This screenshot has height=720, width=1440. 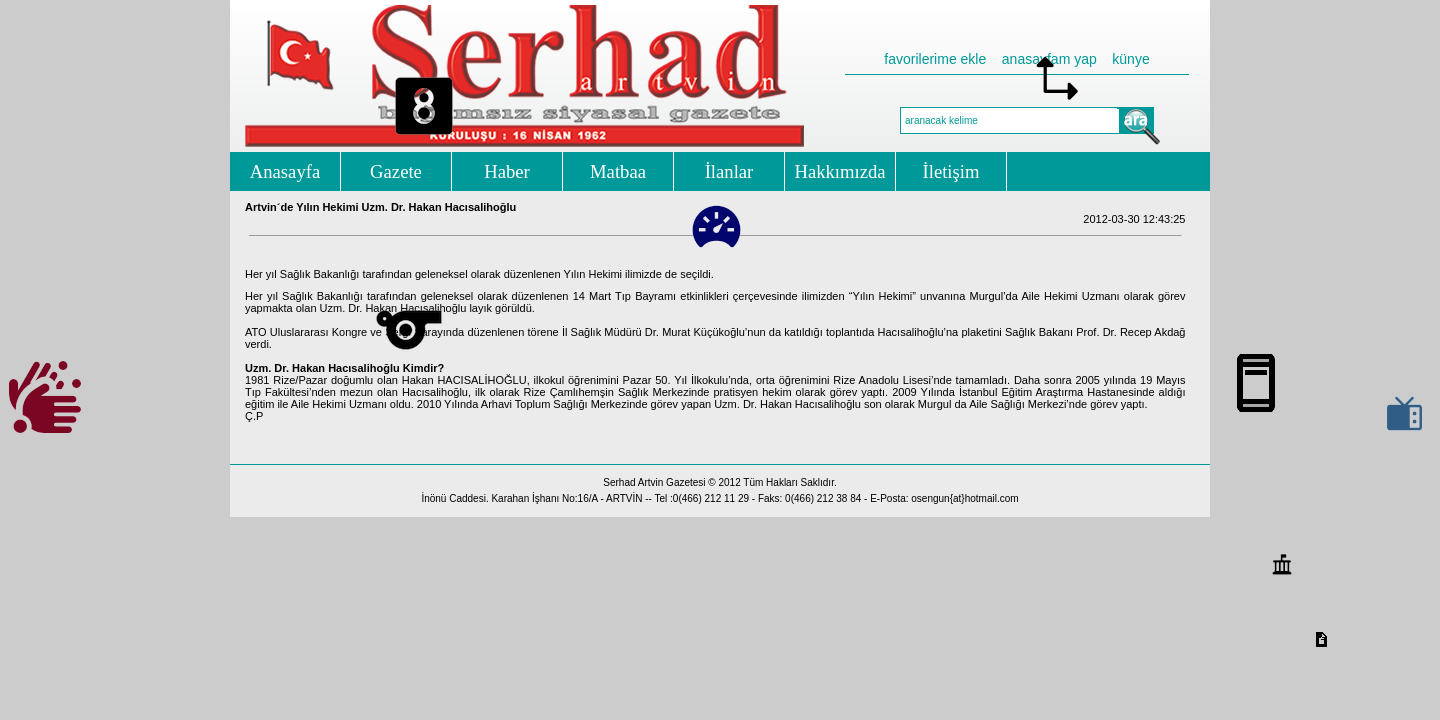 I want to click on indicates a vector path or directional flow, so click(x=1055, y=77).